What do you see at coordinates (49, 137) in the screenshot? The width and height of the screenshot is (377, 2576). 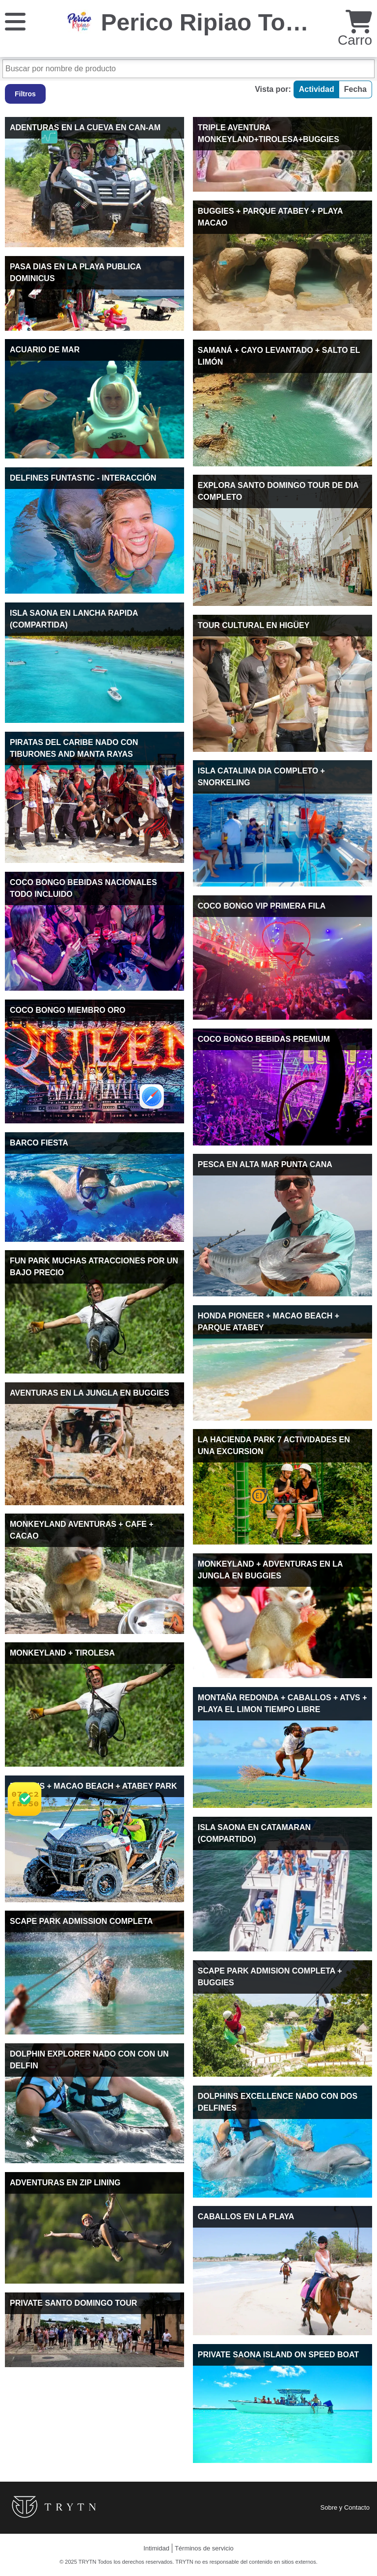 I see `open system resource monitor` at bounding box center [49, 137].